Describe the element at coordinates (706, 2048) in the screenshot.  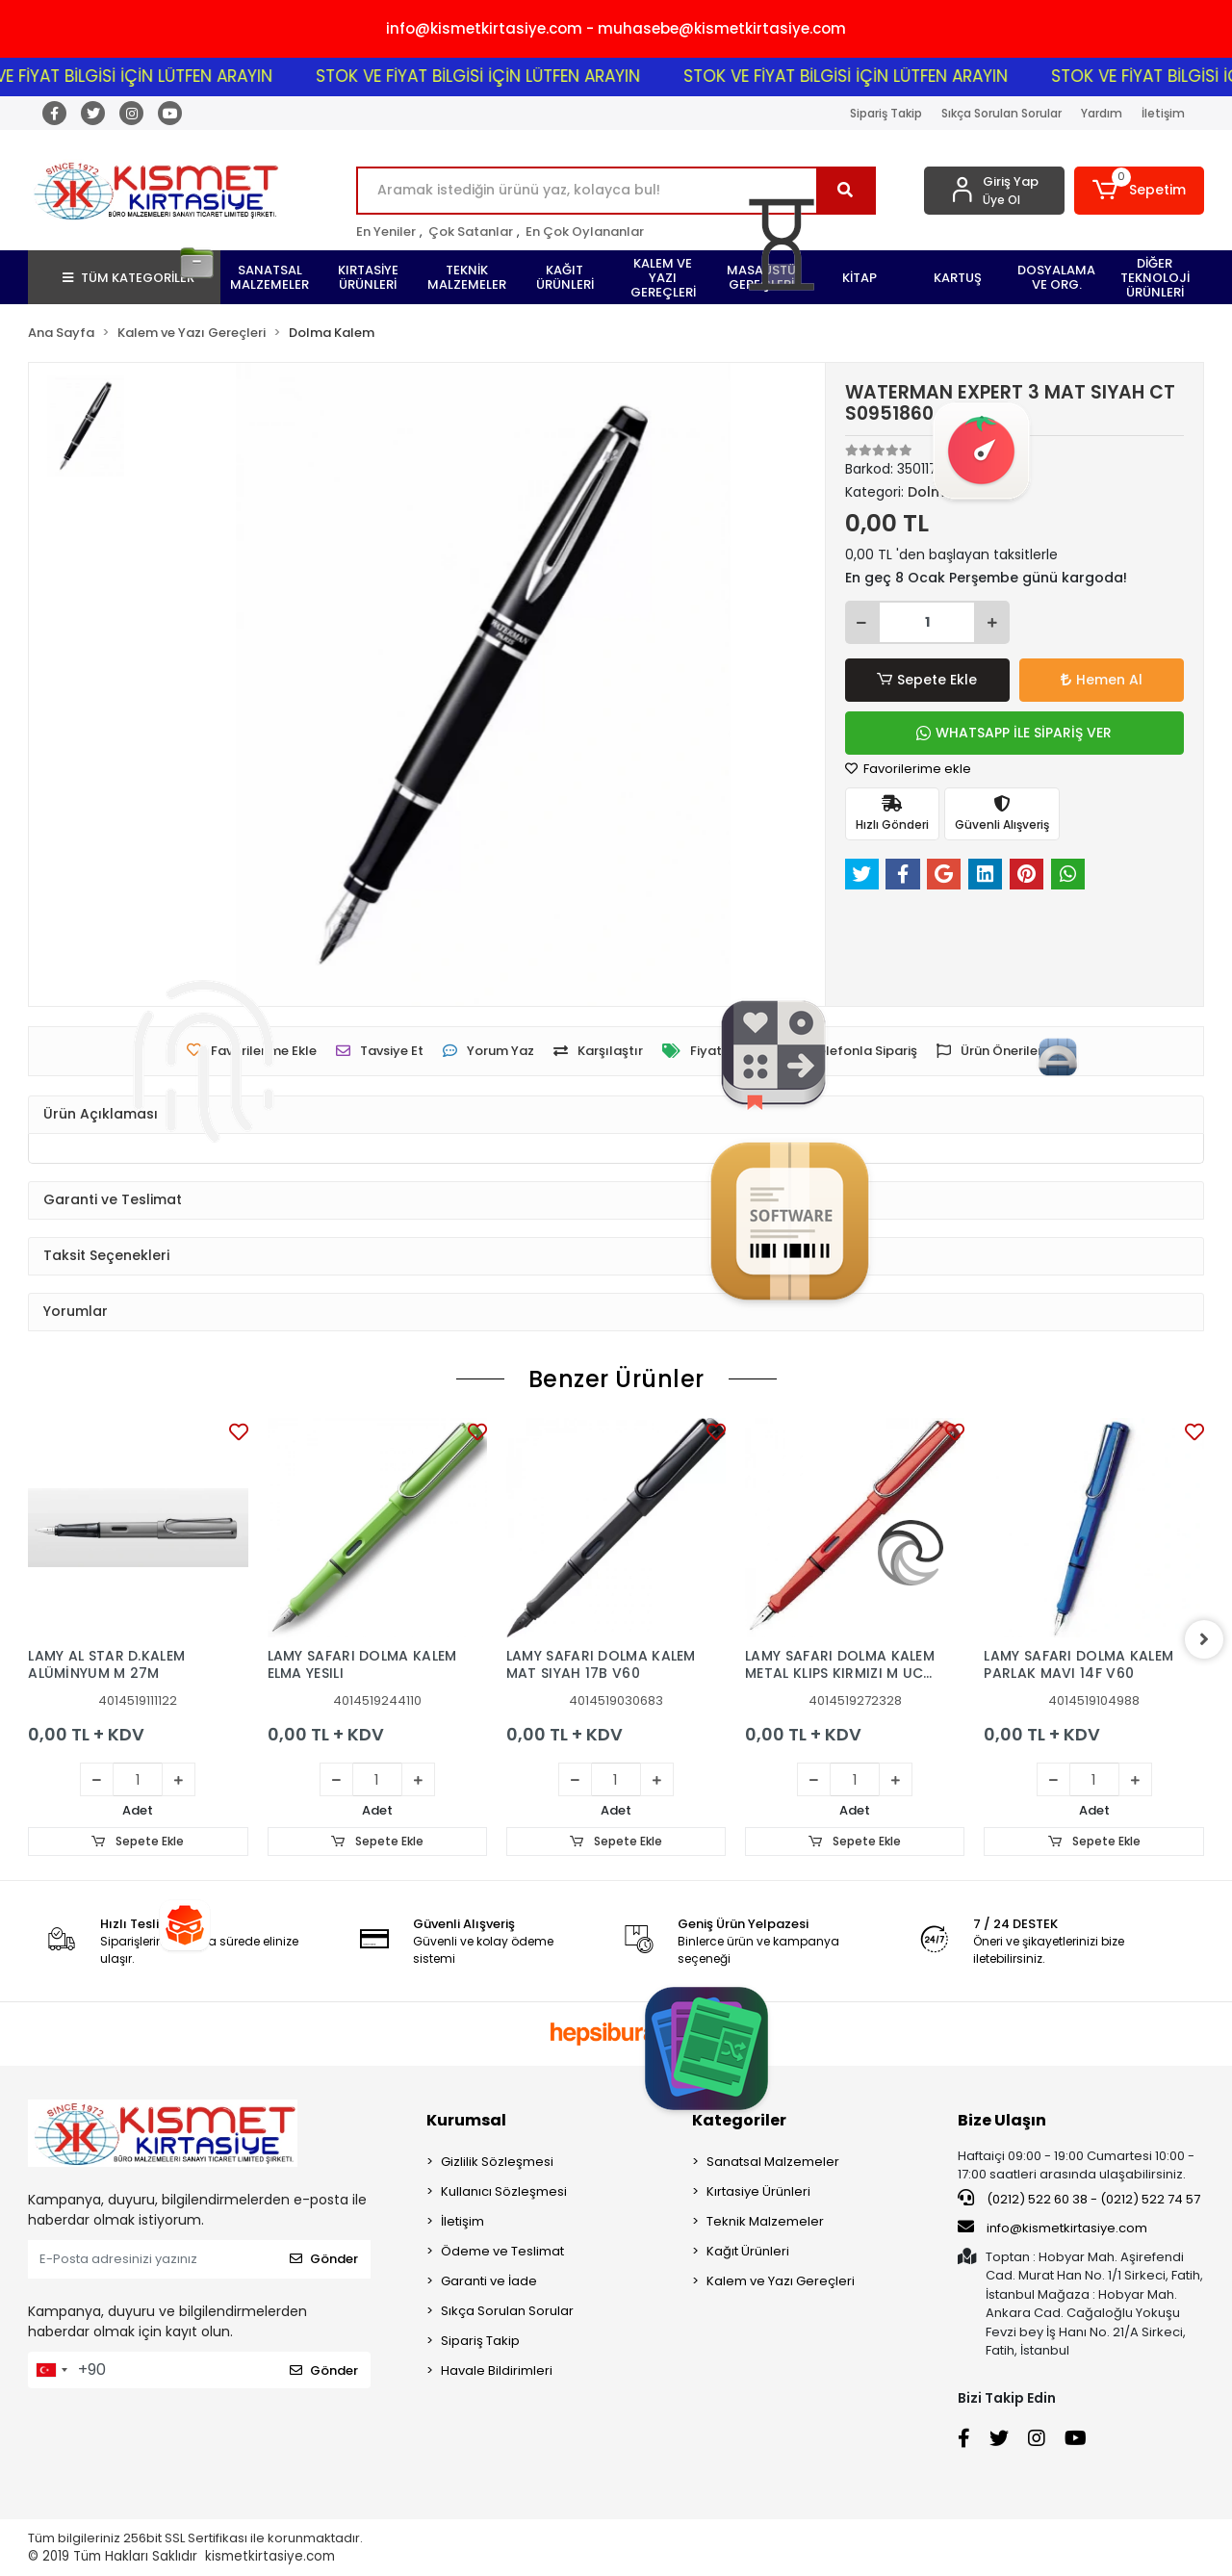
I see `open pdf arranger app` at that location.